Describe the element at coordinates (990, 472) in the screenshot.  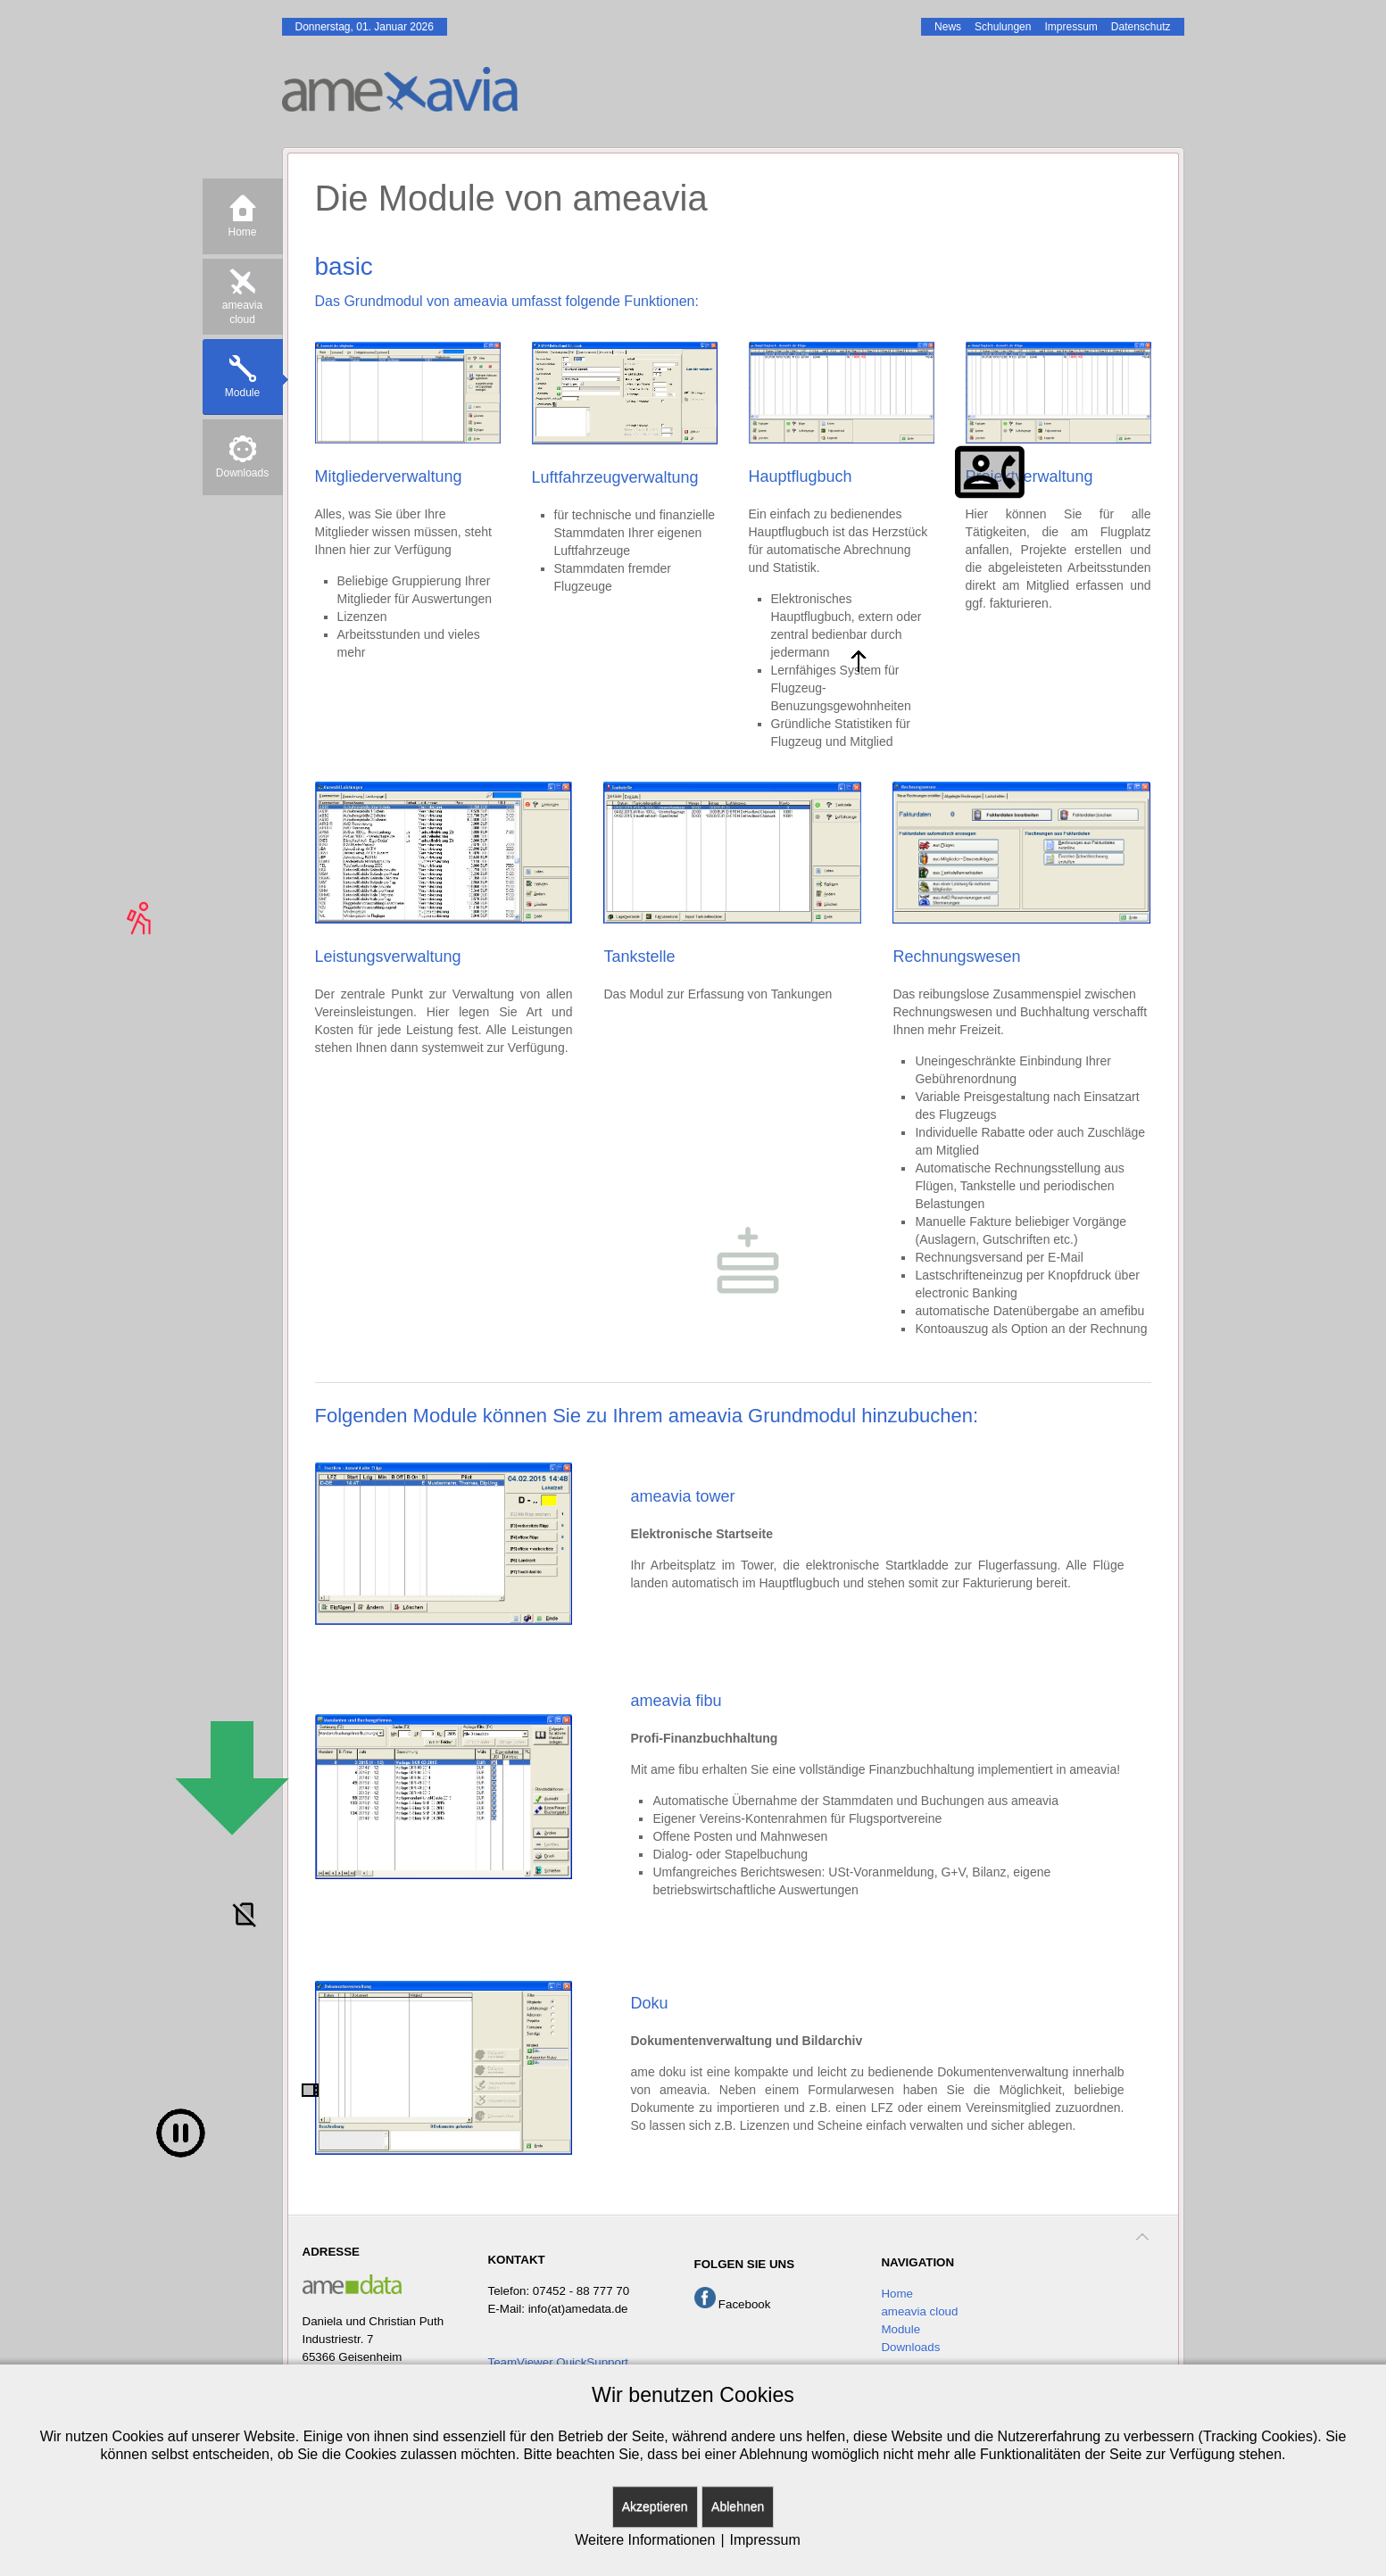
I see `view contact's phone information` at that location.